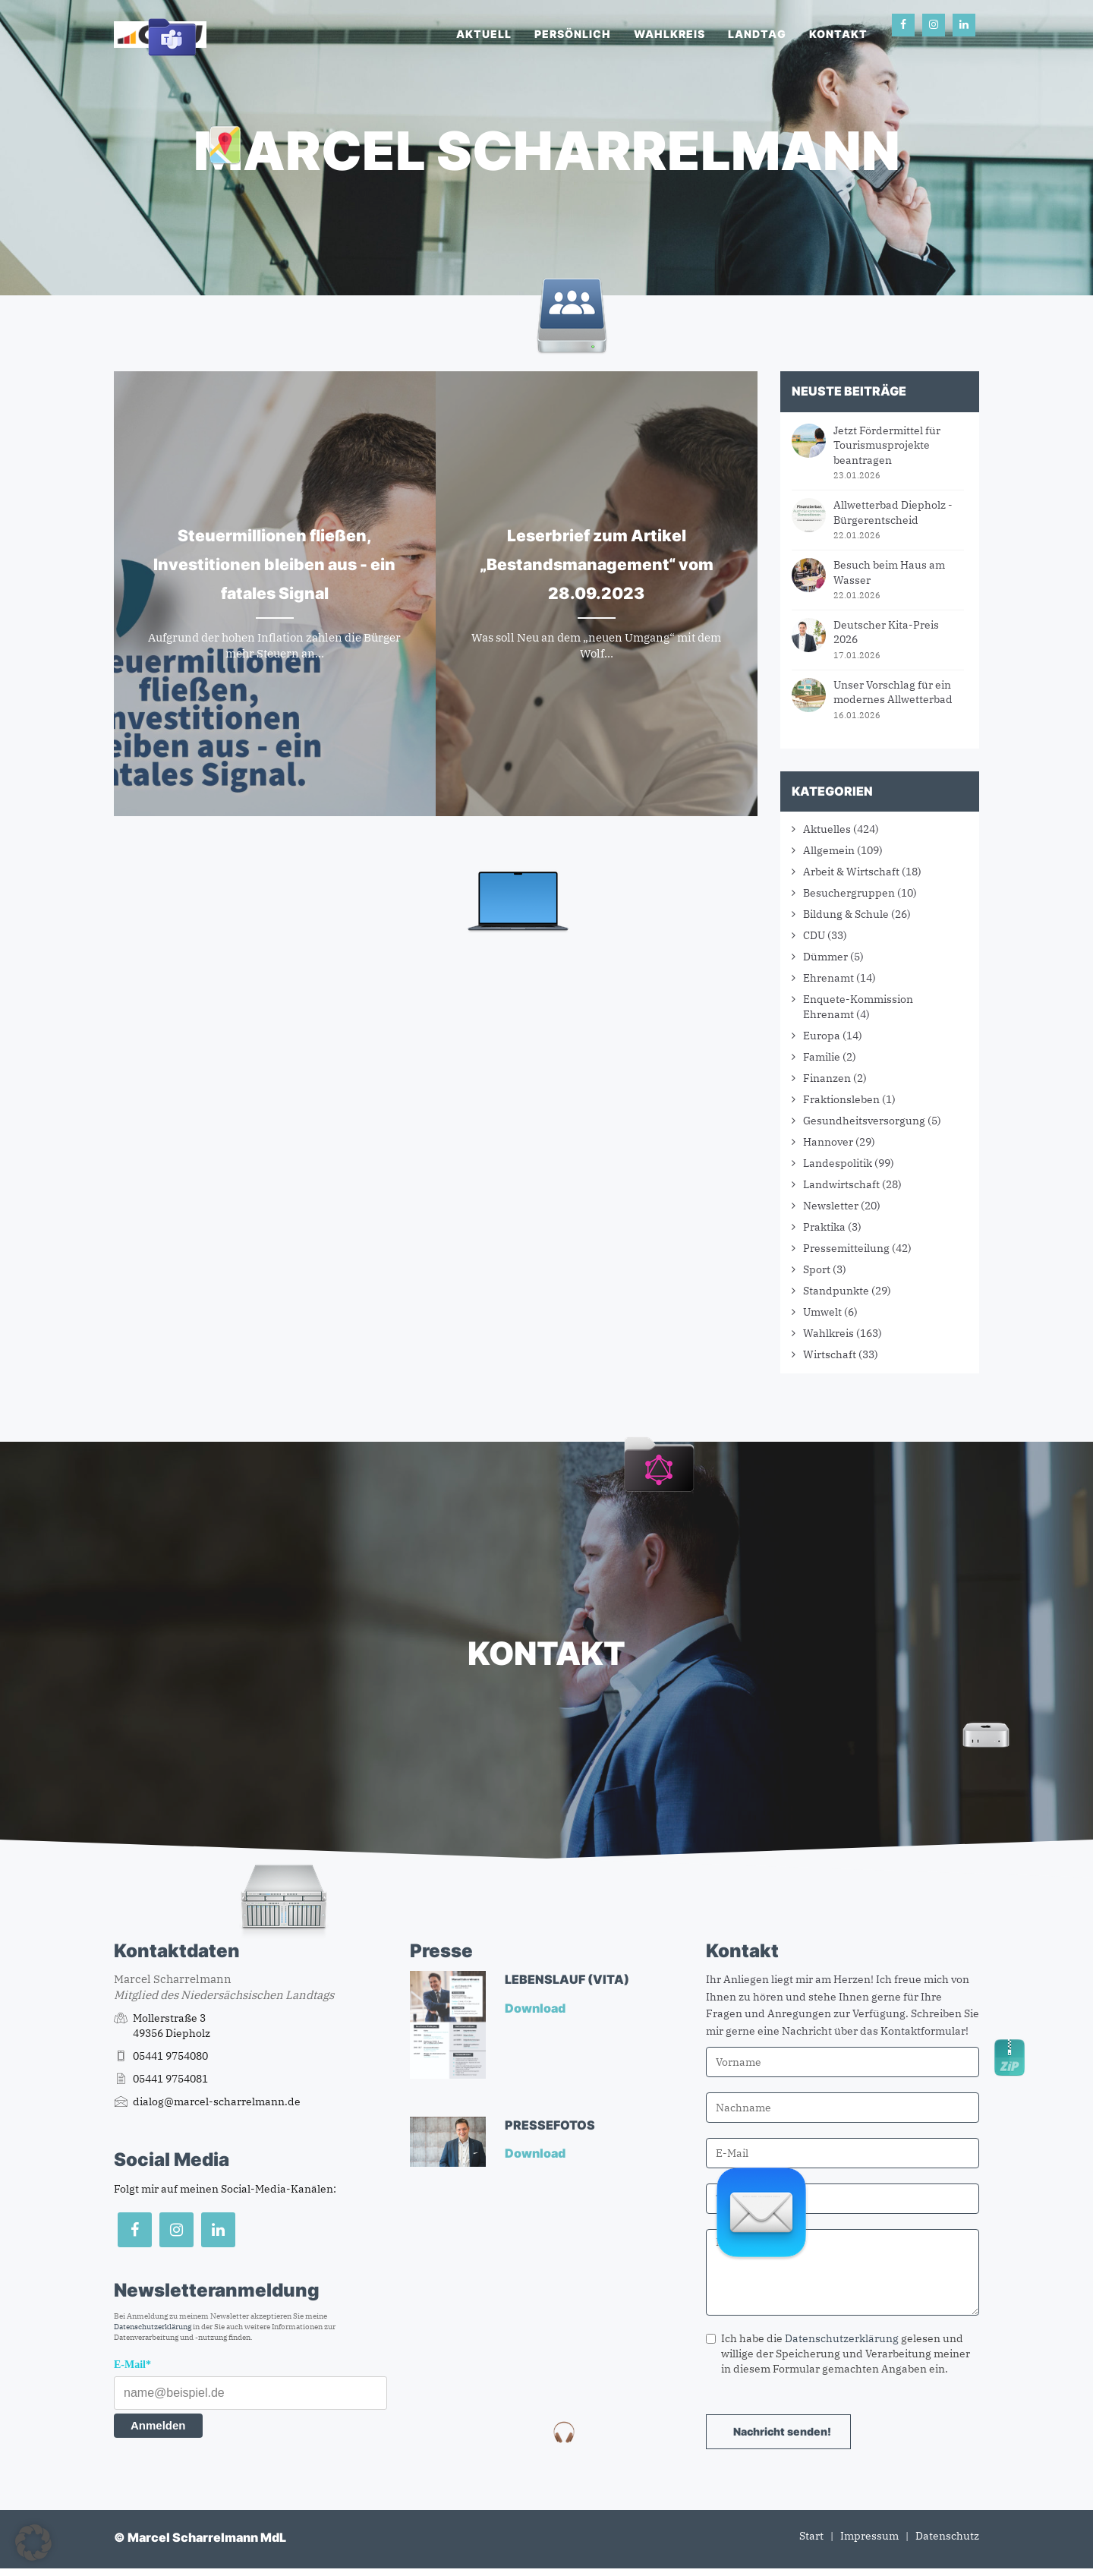  What do you see at coordinates (761, 2212) in the screenshot?
I see `open the mail app` at bounding box center [761, 2212].